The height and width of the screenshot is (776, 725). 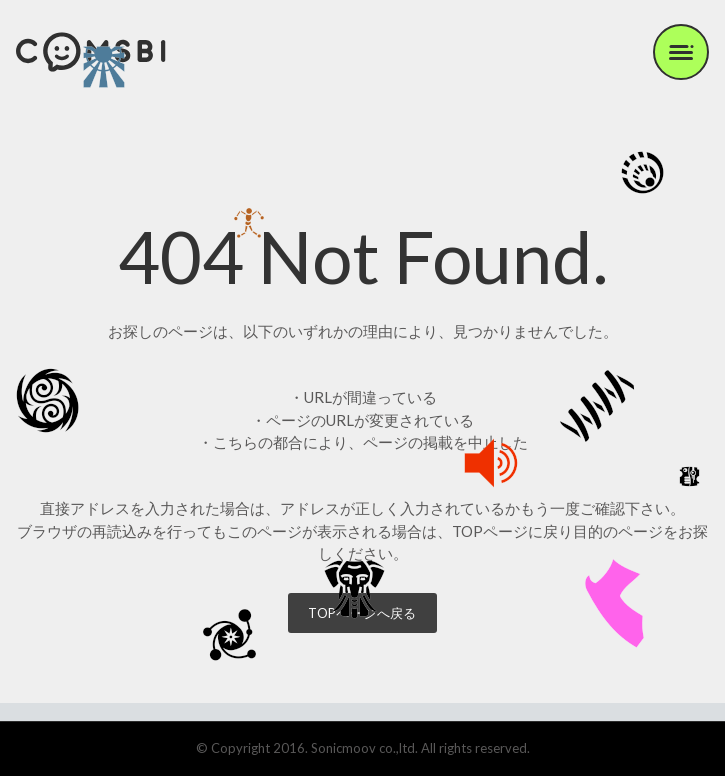 What do you see at coordinates (491, 463) in the screenshot?
I see `adjust volume or sound settings` at bounding box center [491, 463].